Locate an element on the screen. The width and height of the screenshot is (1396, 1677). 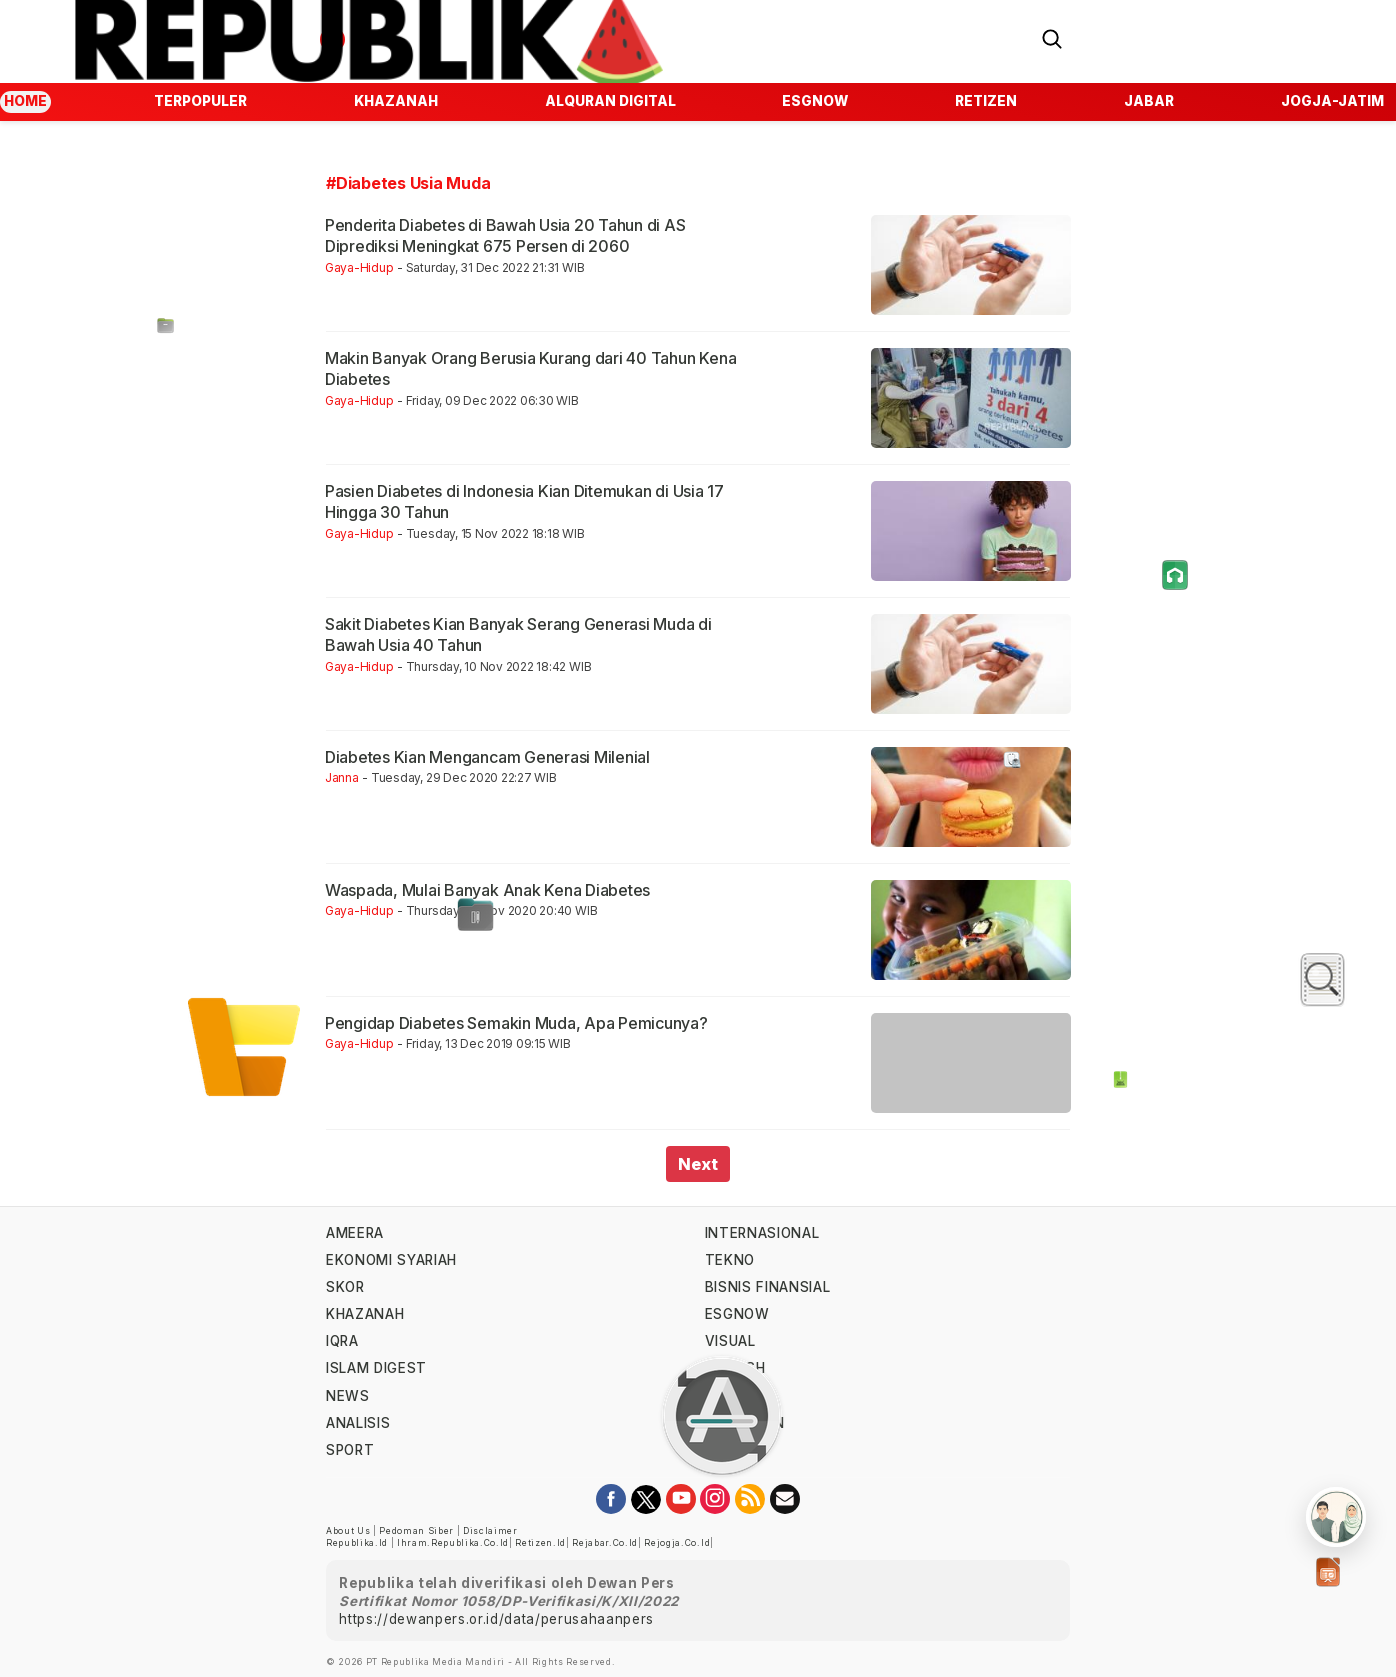
an LMMS music project file is located at coordinates (1175, 575).